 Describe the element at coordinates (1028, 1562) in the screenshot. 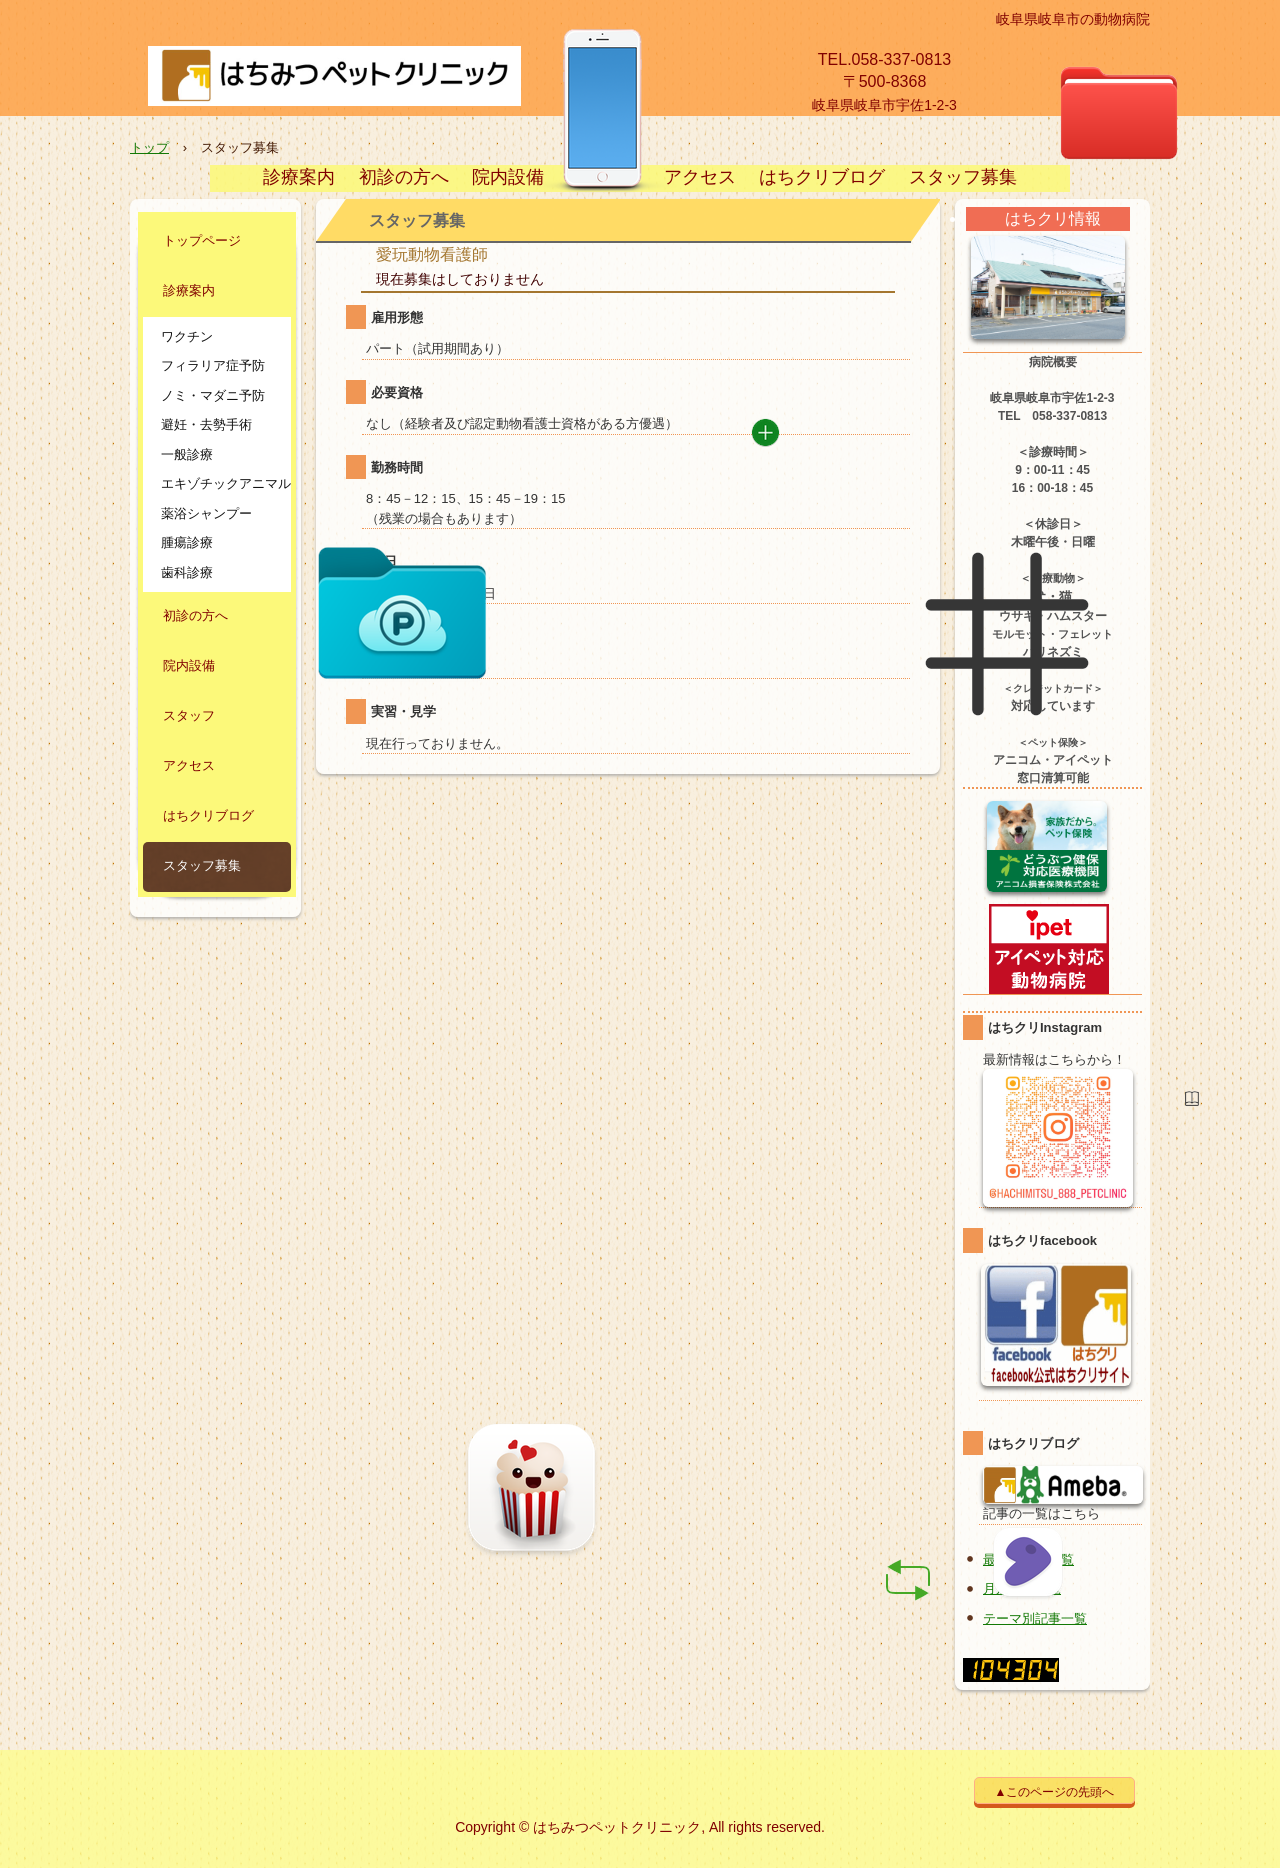

I see `open gentoo linux application` at that location.